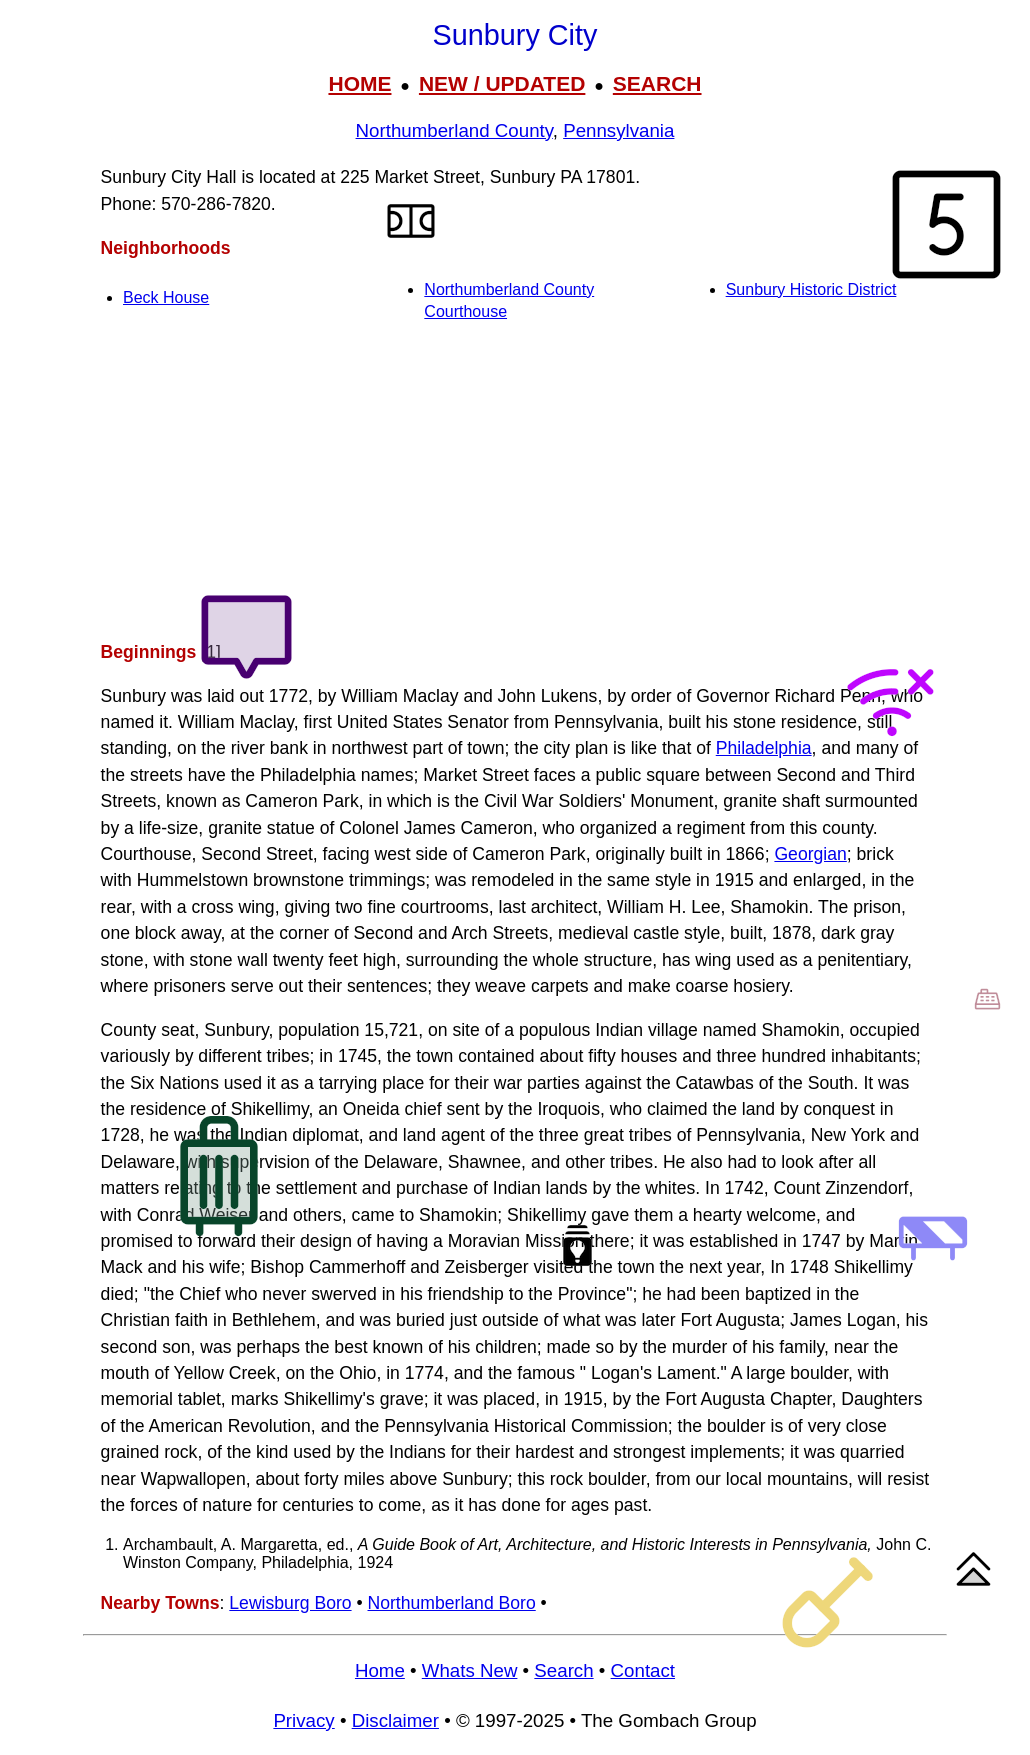  I want to click on view batch predictions or queued insights, so click(577, 1245).